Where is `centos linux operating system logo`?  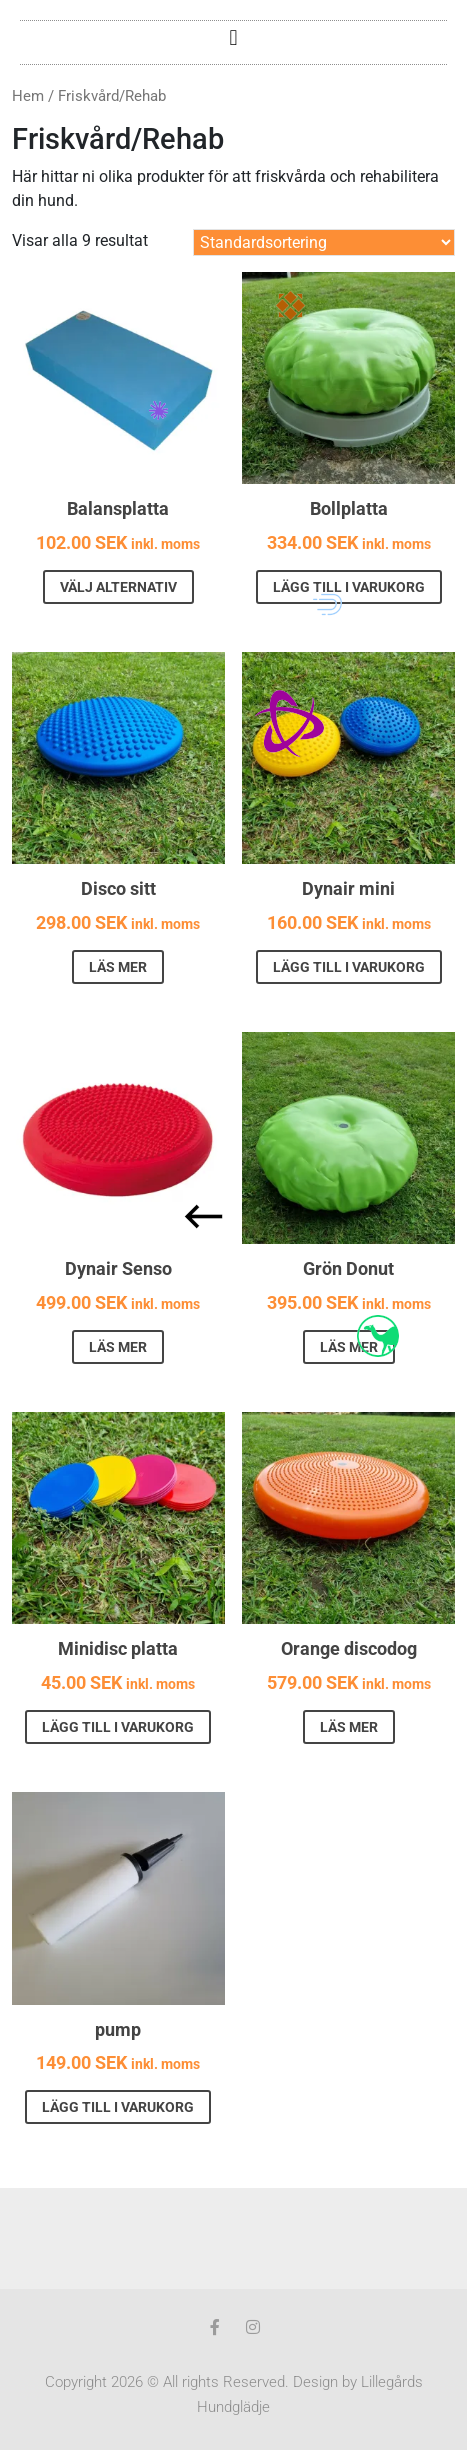 centos linux operating system logo is located at coordinates (290, 305).